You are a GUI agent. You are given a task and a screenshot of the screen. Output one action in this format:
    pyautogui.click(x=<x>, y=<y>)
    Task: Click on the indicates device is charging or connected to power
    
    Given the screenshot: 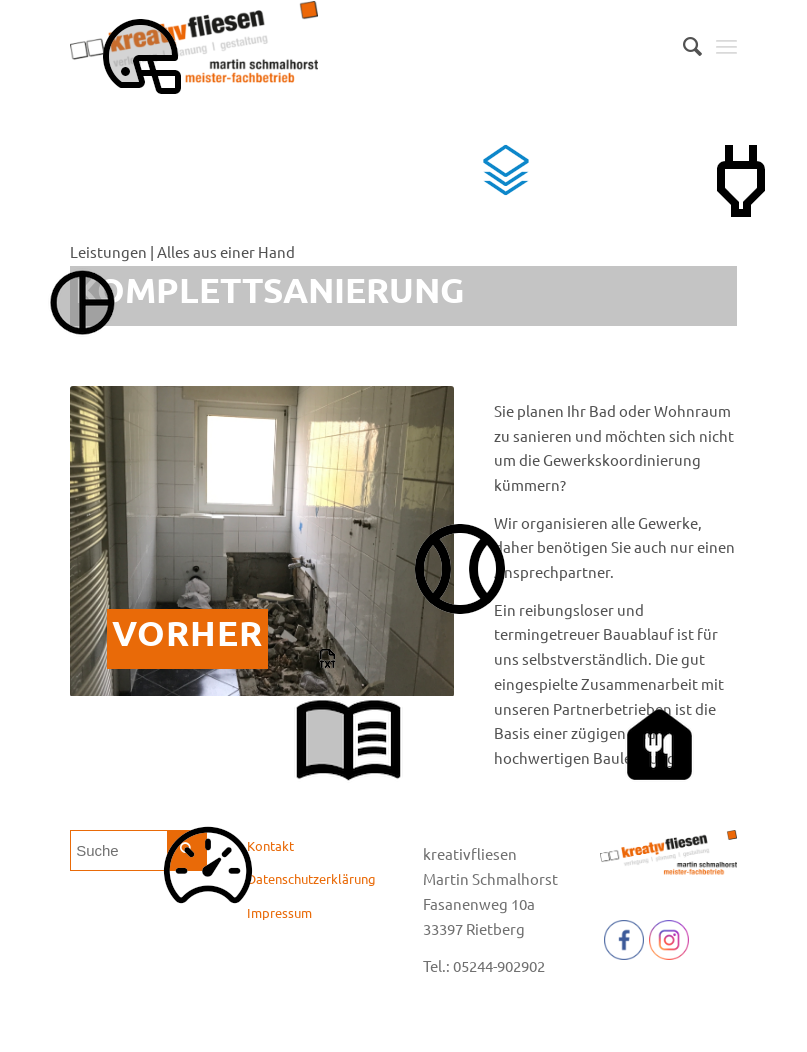 What is the action you would take?
    pyautogui.click(x=741, y=181)
    